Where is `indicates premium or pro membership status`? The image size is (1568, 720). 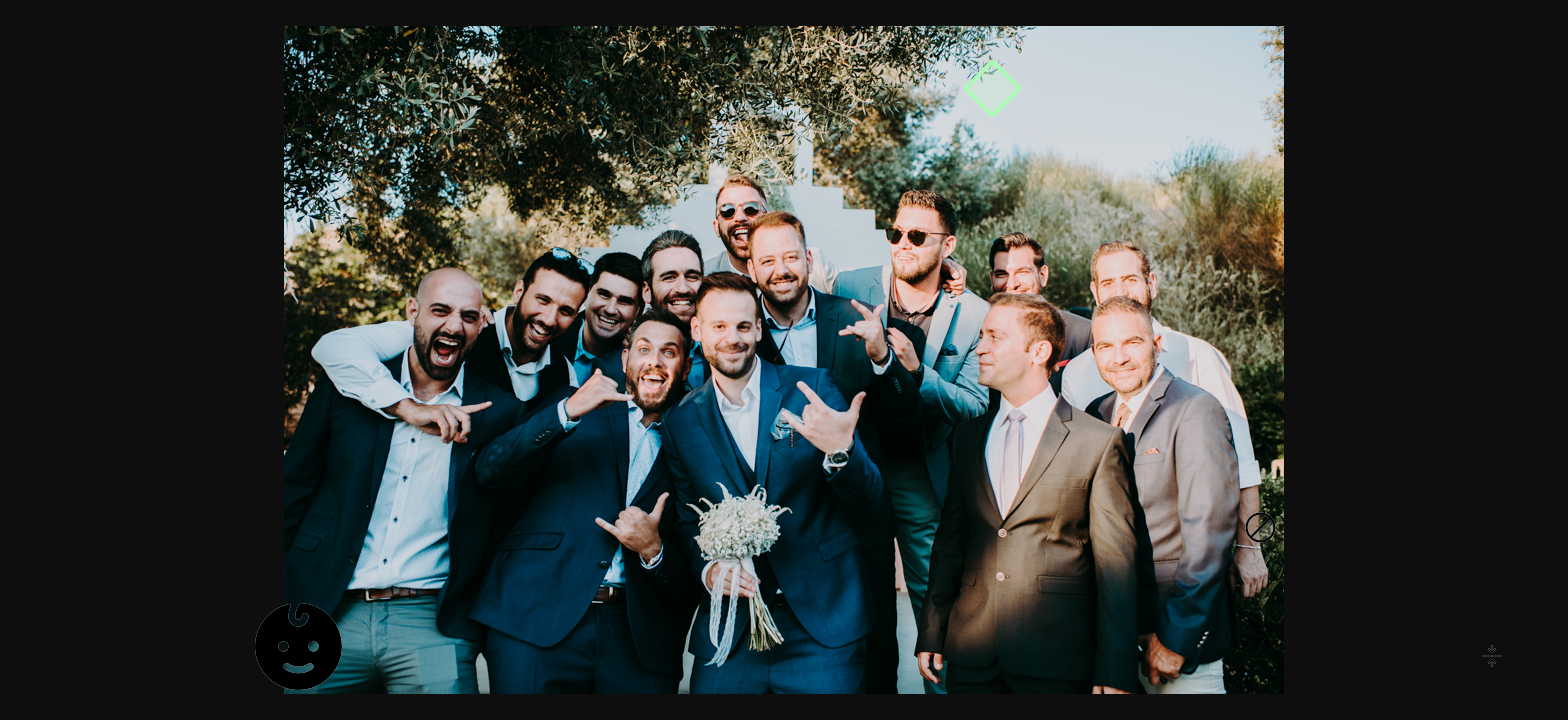
indicates premium or pro membership status is located at coordinates (992, 88).